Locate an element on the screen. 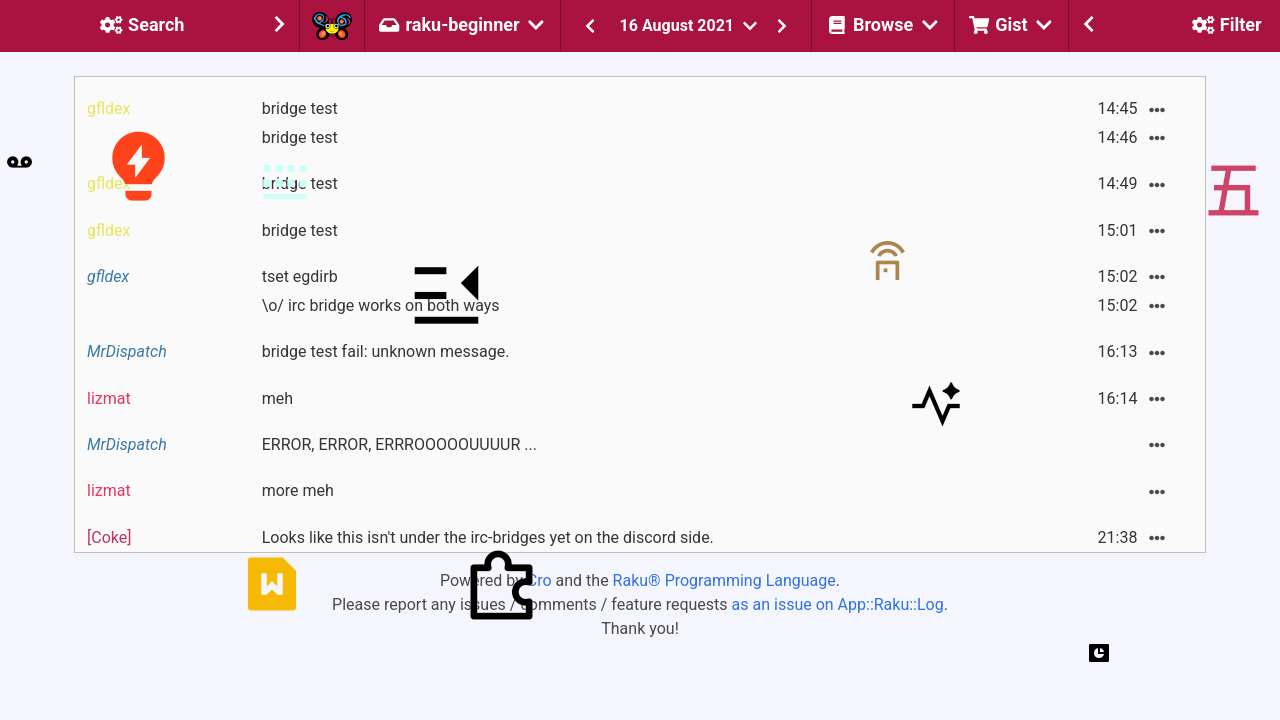 This screenshot has height=720, width=1280. open the on-screen keyboard is located at coordinates (285, 182).